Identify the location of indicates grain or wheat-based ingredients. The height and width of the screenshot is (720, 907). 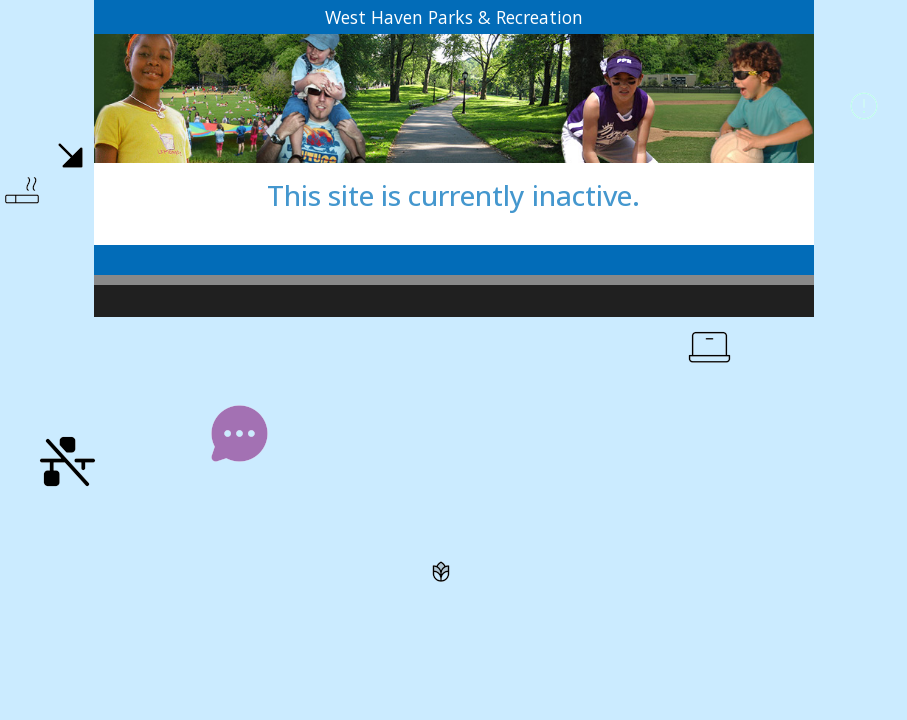
(441, 572).